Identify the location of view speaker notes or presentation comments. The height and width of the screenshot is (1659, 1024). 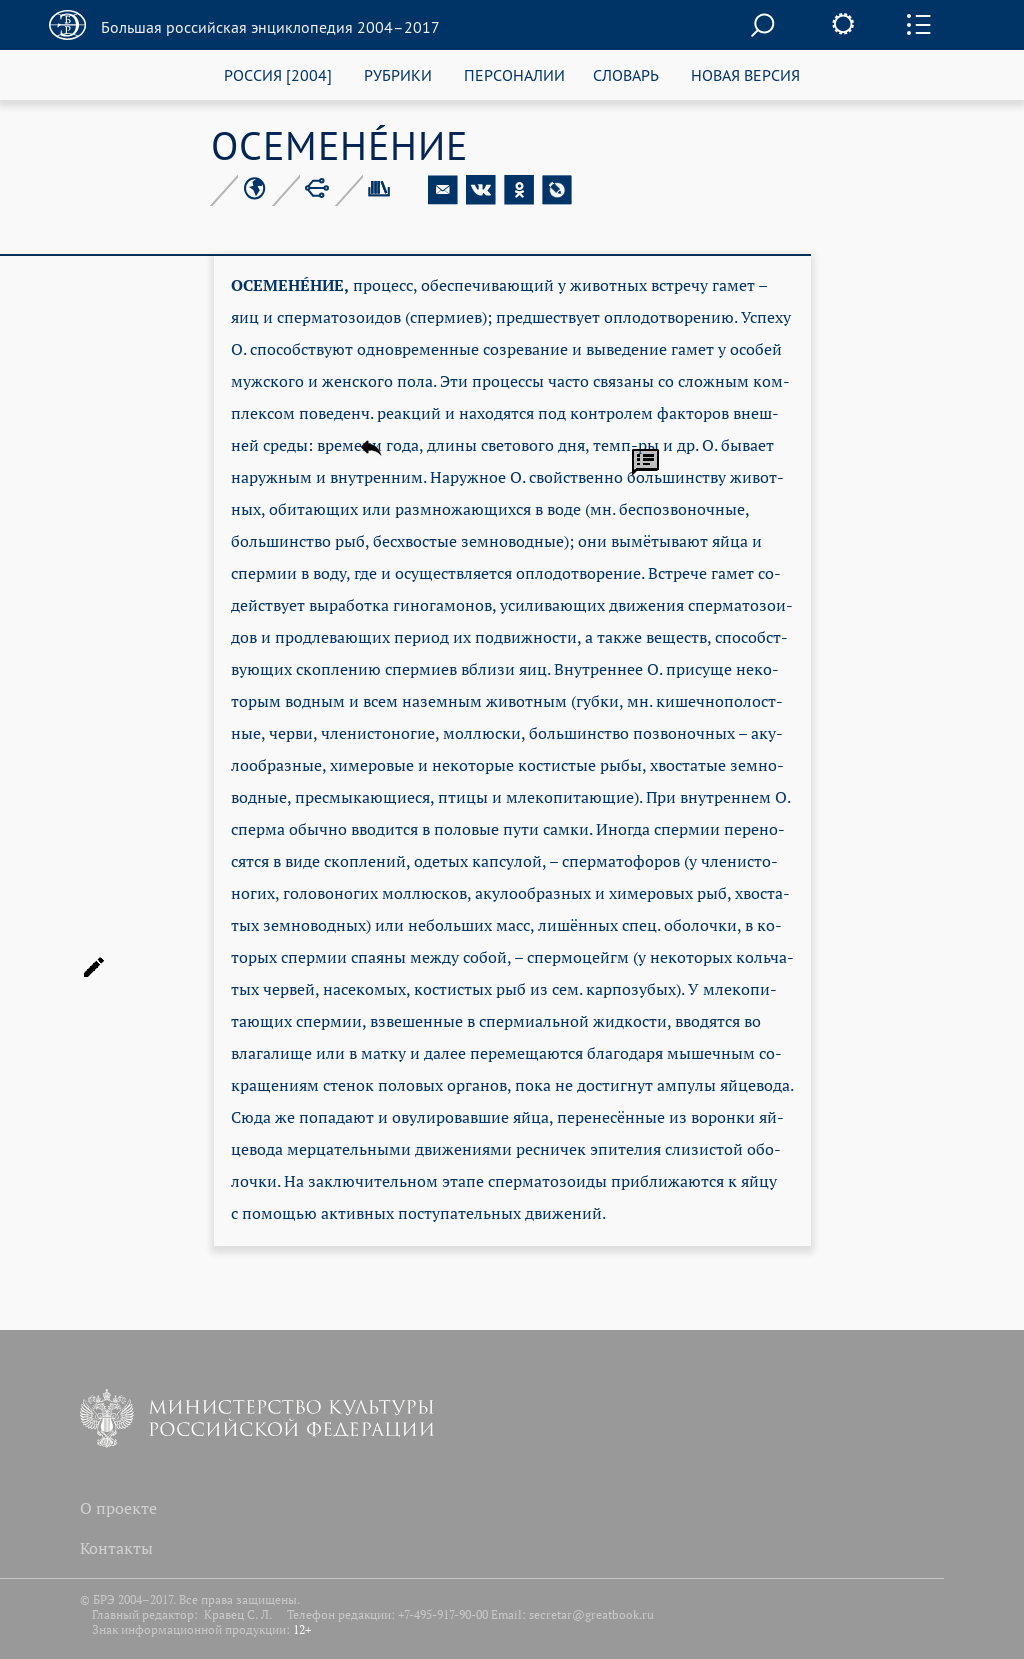
(645, 462).